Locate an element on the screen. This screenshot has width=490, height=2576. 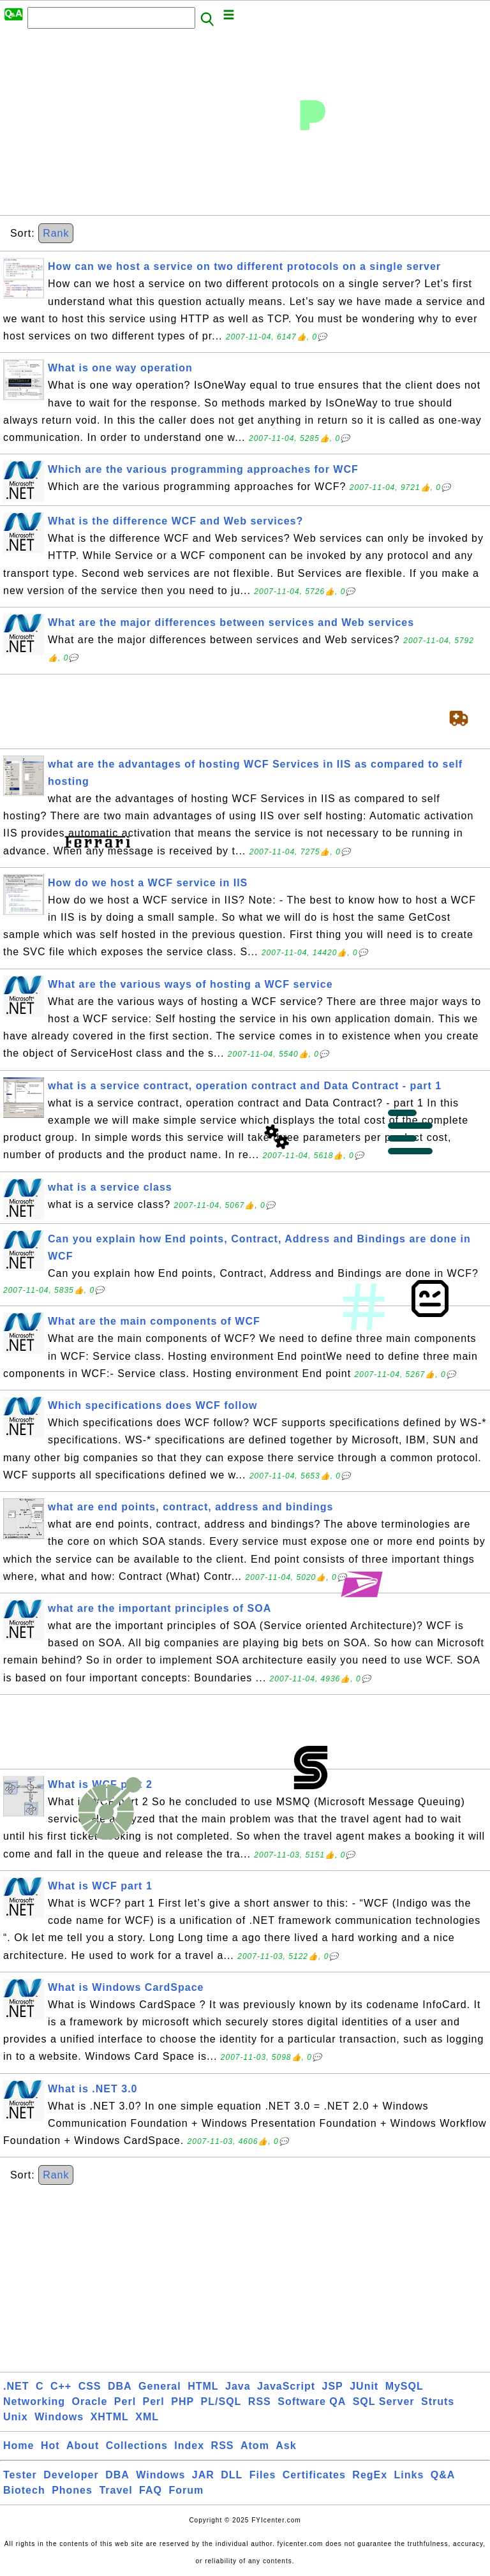
add a hashtag or tag to content is located at coordinates (364, 1307).